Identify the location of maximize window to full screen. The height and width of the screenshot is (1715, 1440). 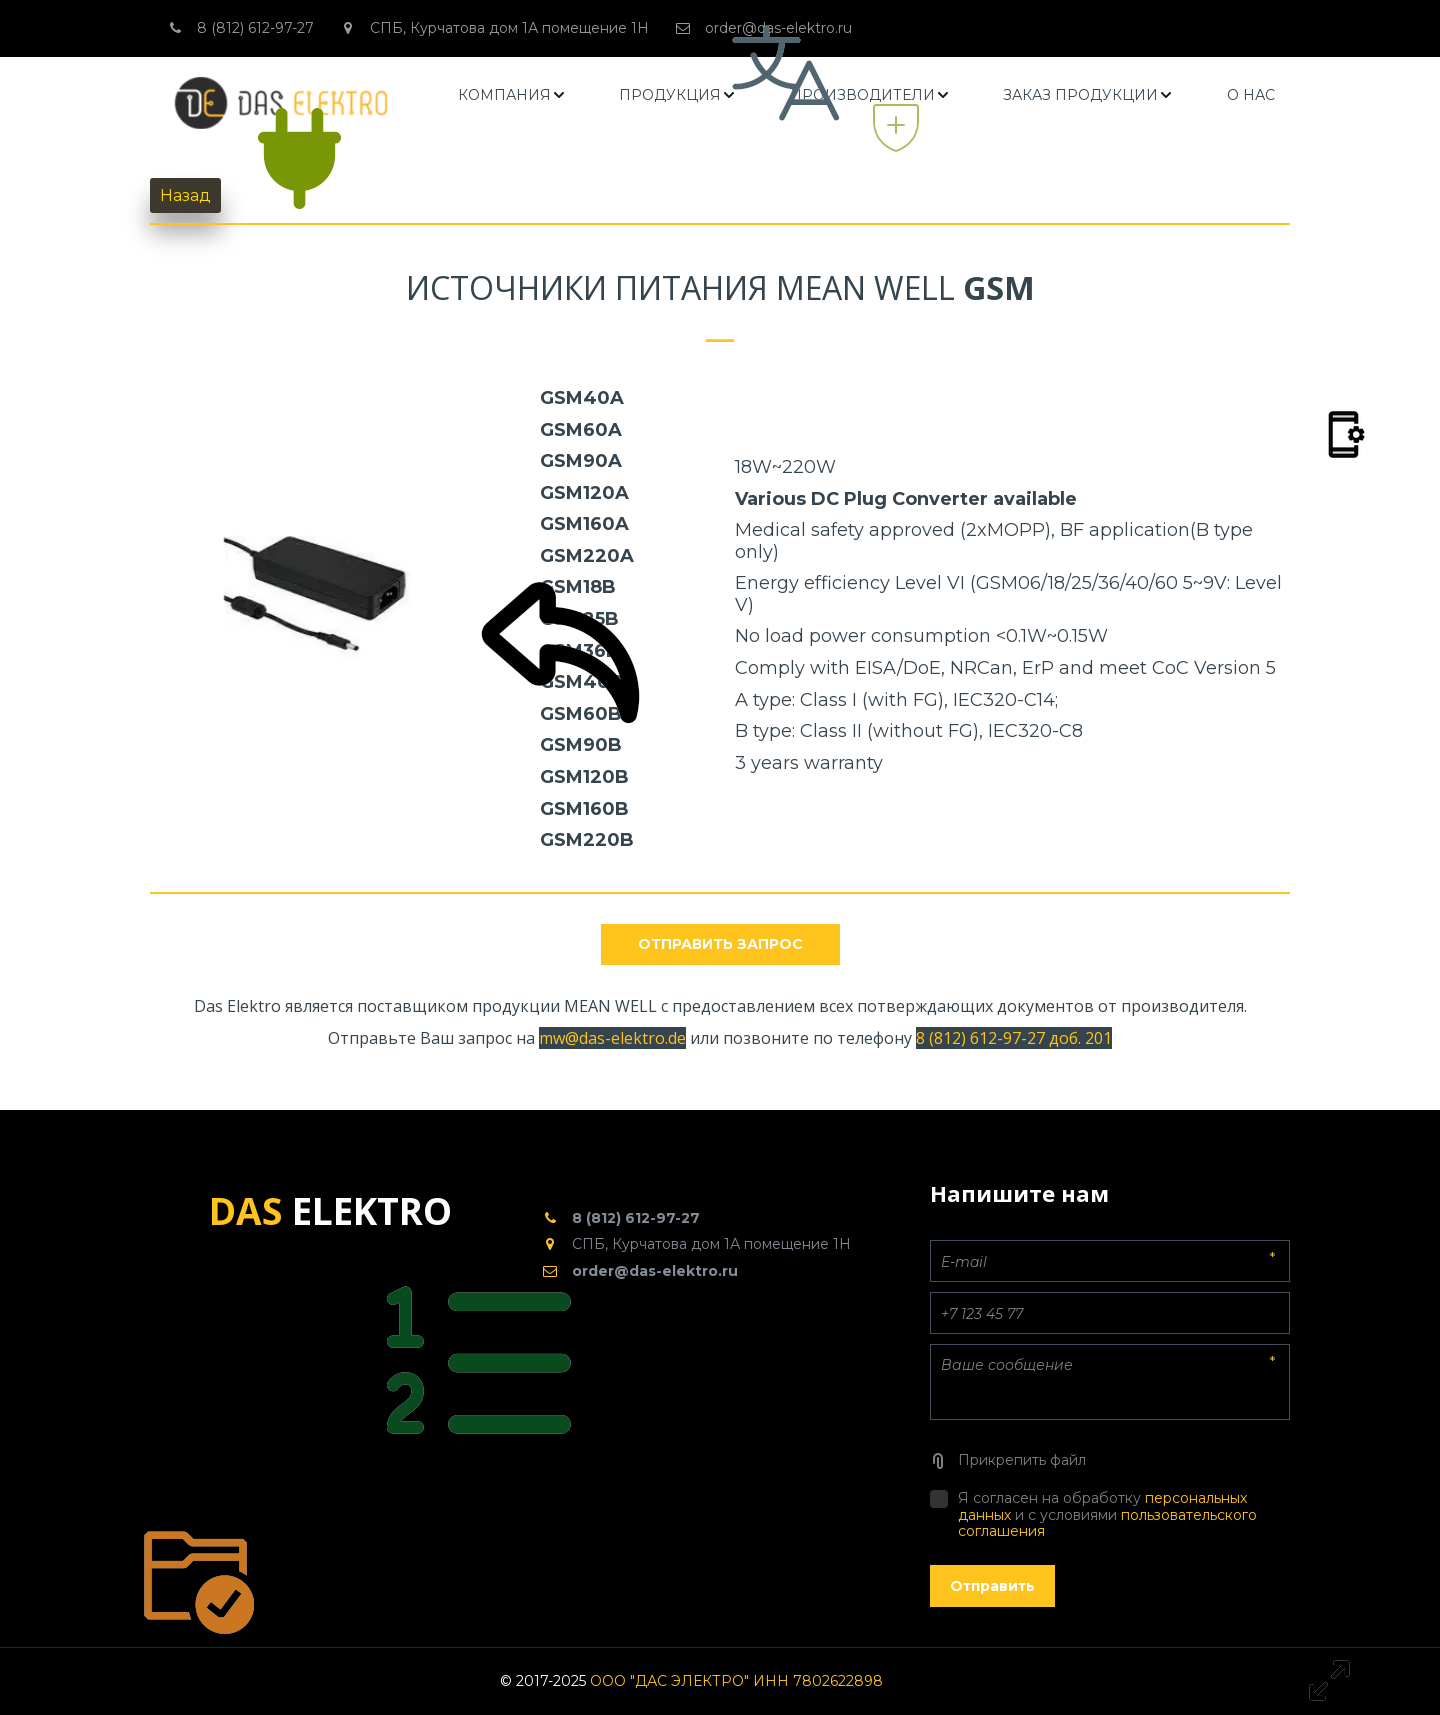
(1329, 1680).